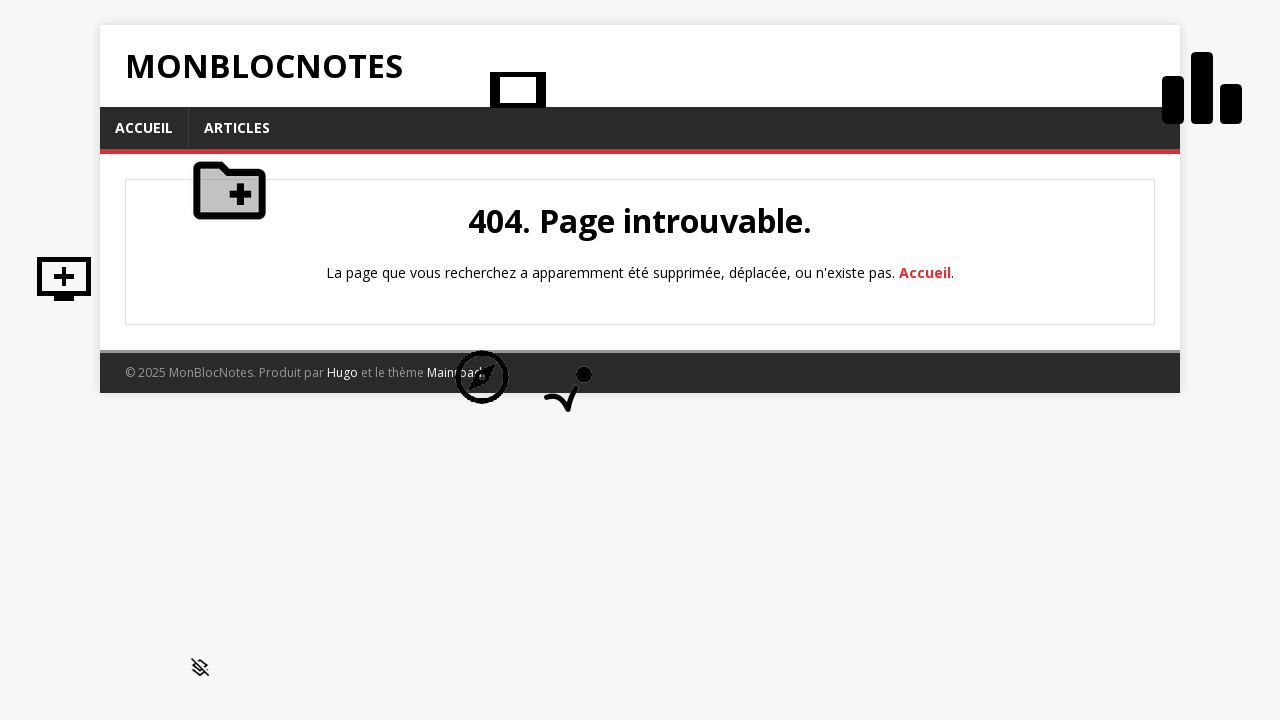 This screenshot has height=720, width=1280. What do you see at coordinates (1202, 88) in the screenshot?
I see `view leaderboard rankings` at bounding box center [1202, 88].